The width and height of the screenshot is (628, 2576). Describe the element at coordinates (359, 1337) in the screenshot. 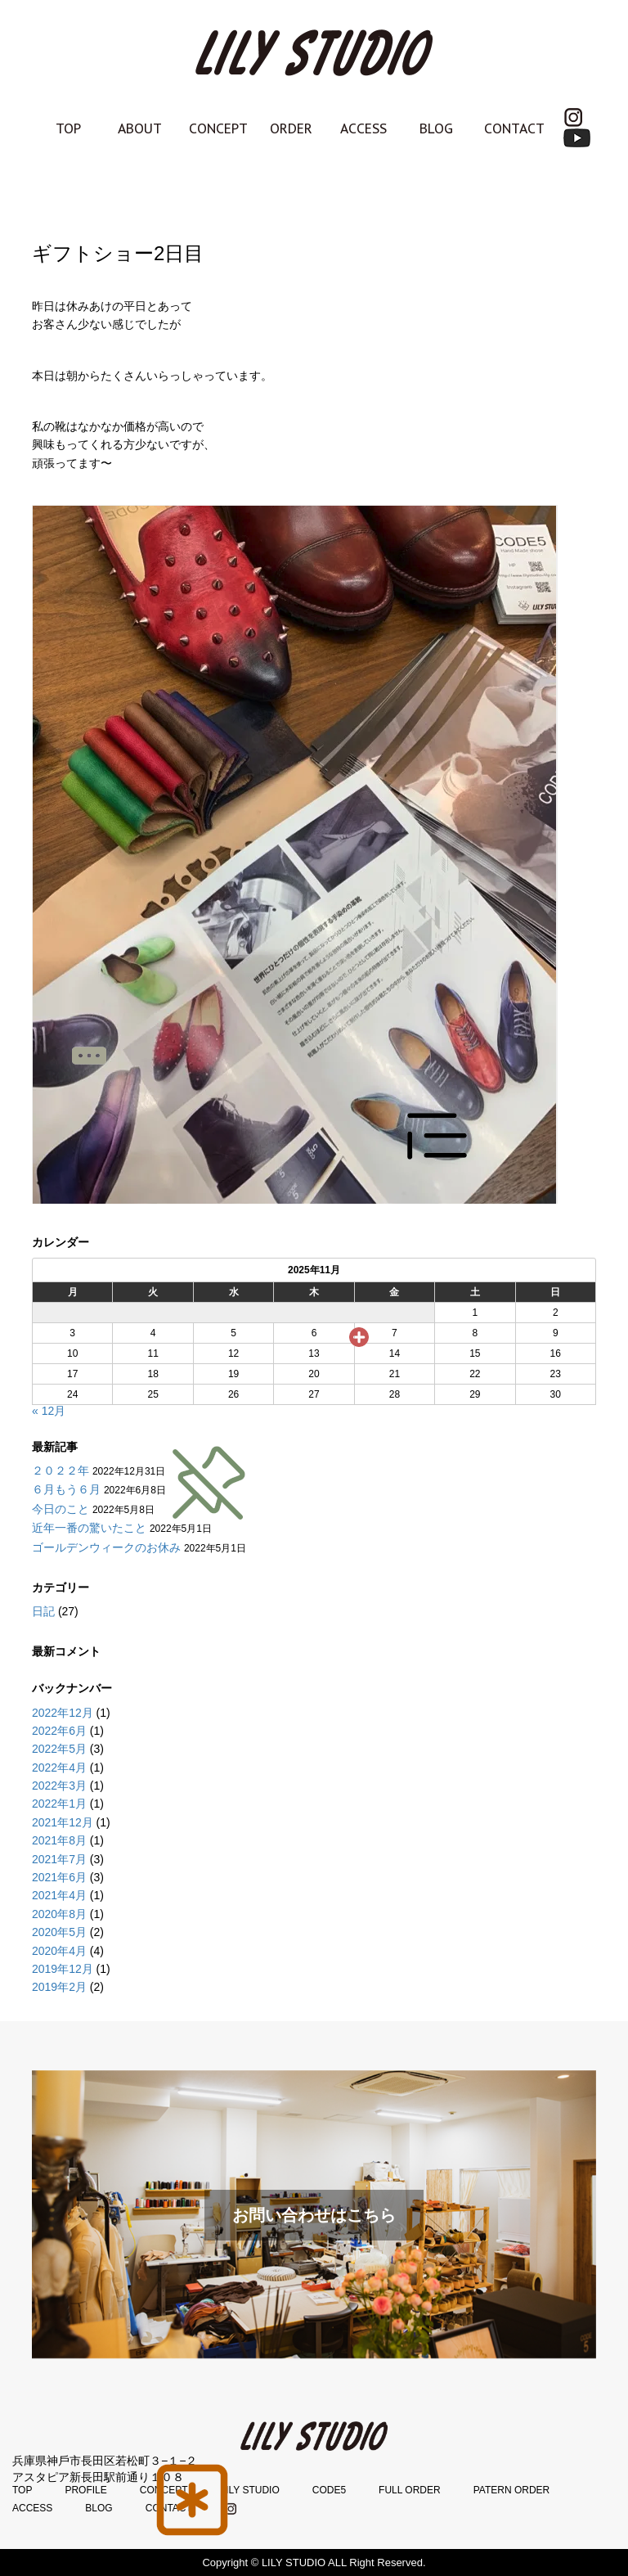

I see `add a new item to your feed` at that location.